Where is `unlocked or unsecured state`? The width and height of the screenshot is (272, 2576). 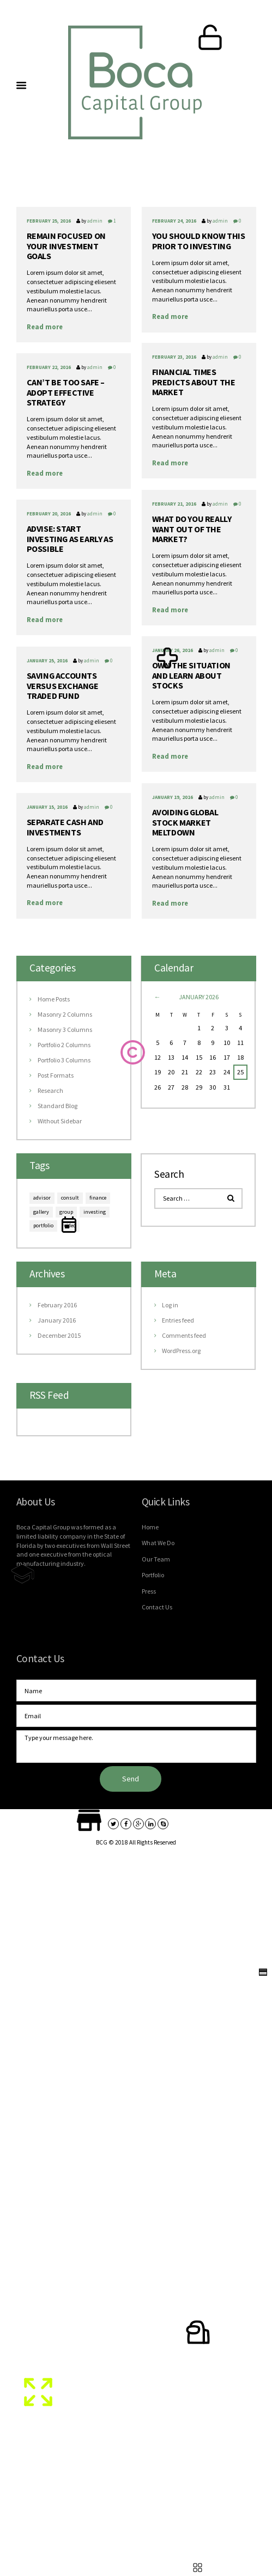 unlocked or unsecured state is located at coordinates (210, 37).